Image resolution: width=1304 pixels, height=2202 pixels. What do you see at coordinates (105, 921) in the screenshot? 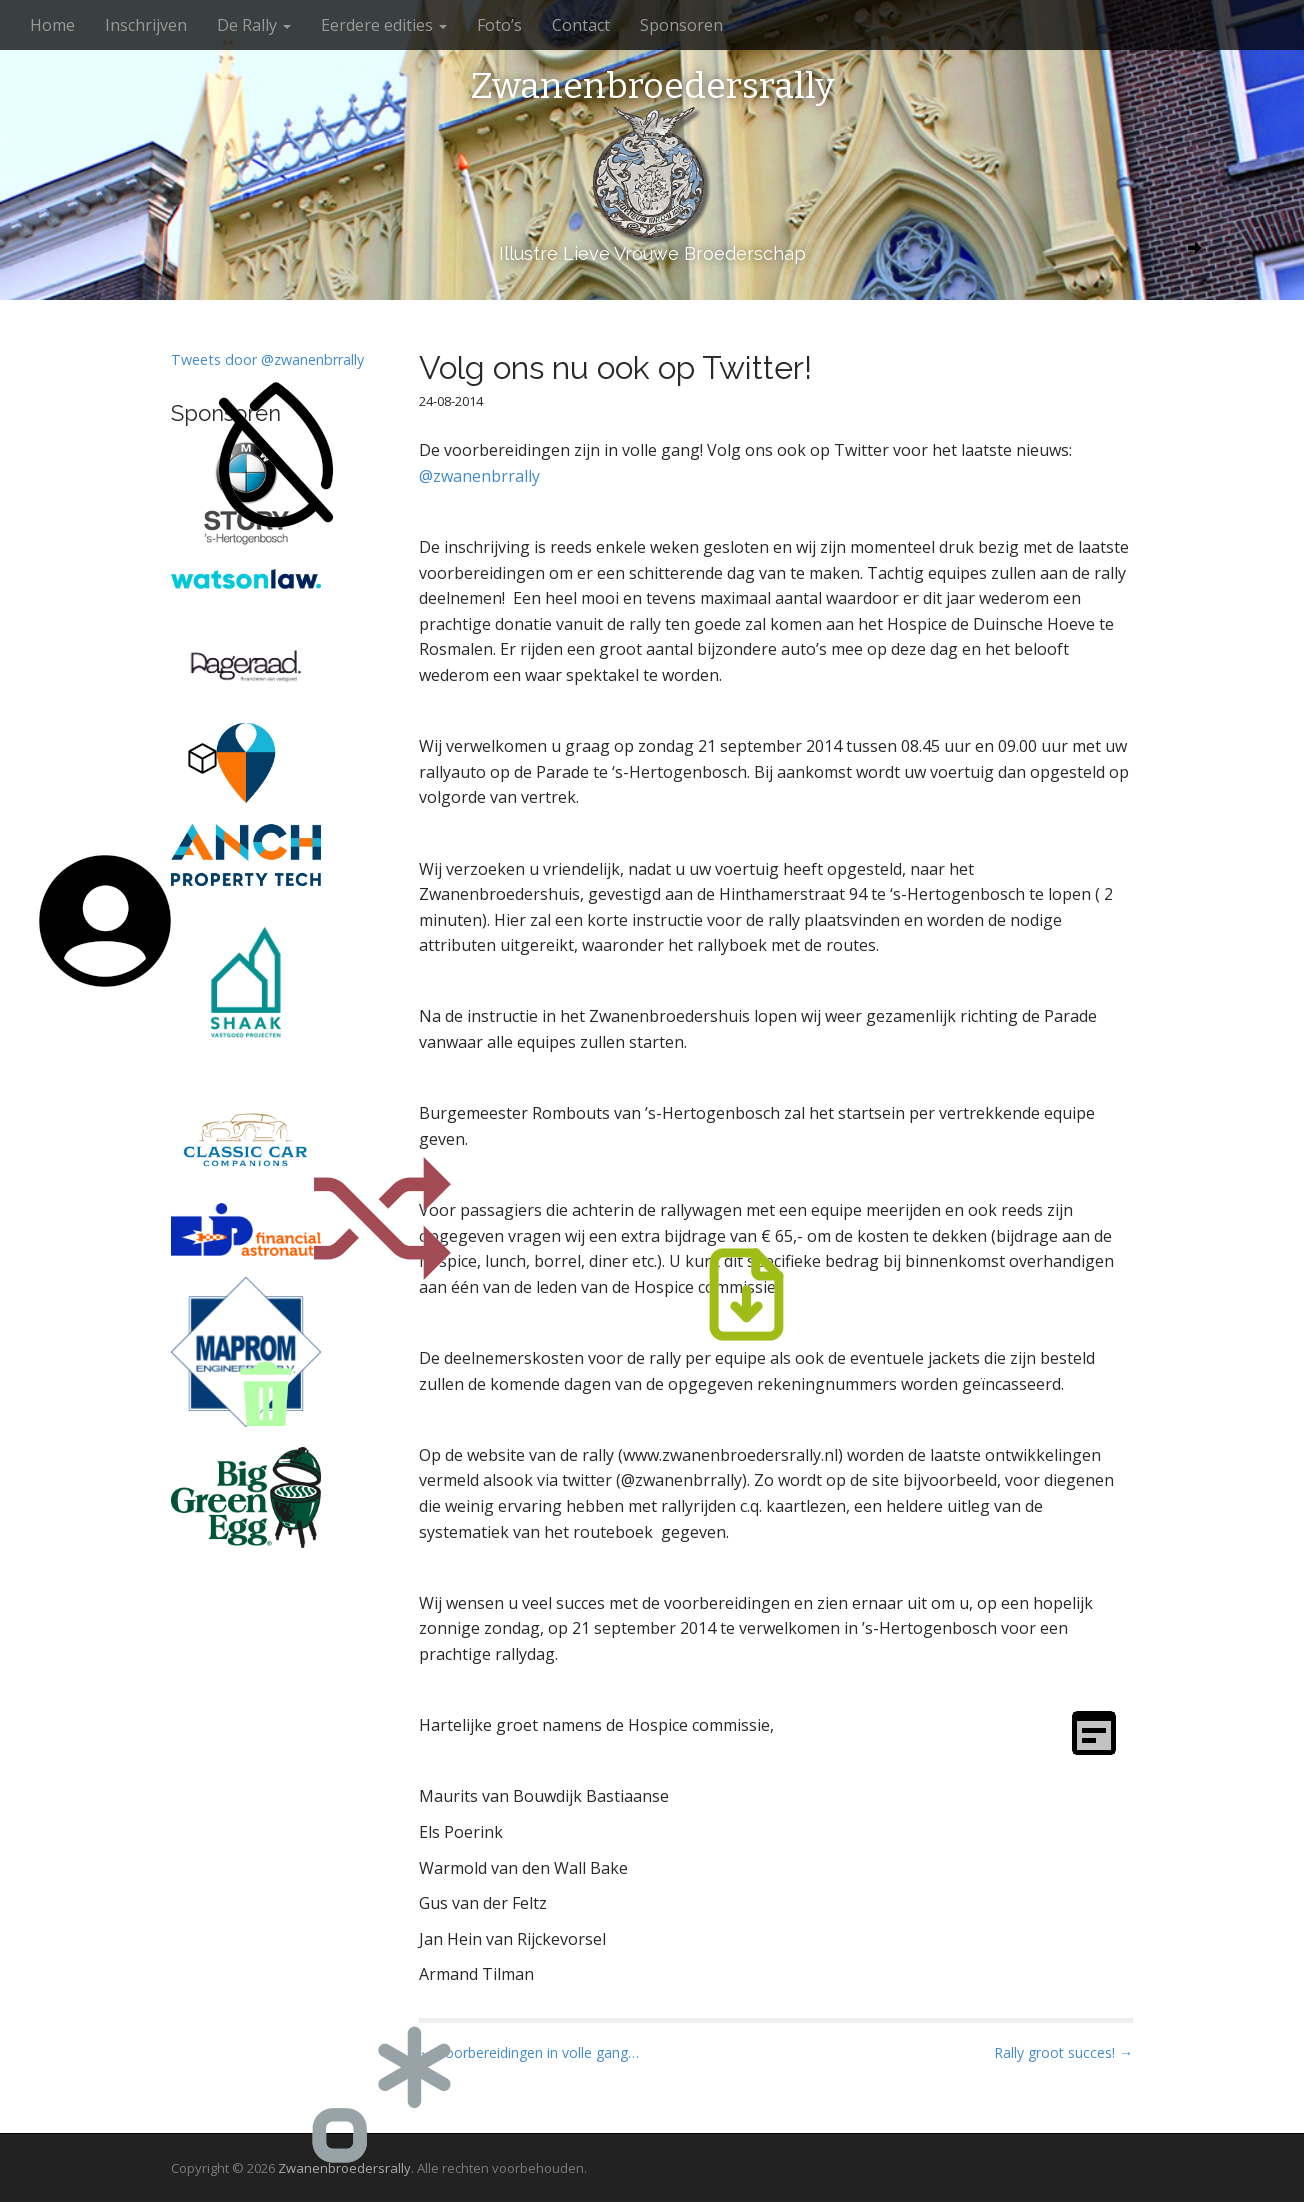
I see `access your profile or account settings` at bounding box center [105, 921].